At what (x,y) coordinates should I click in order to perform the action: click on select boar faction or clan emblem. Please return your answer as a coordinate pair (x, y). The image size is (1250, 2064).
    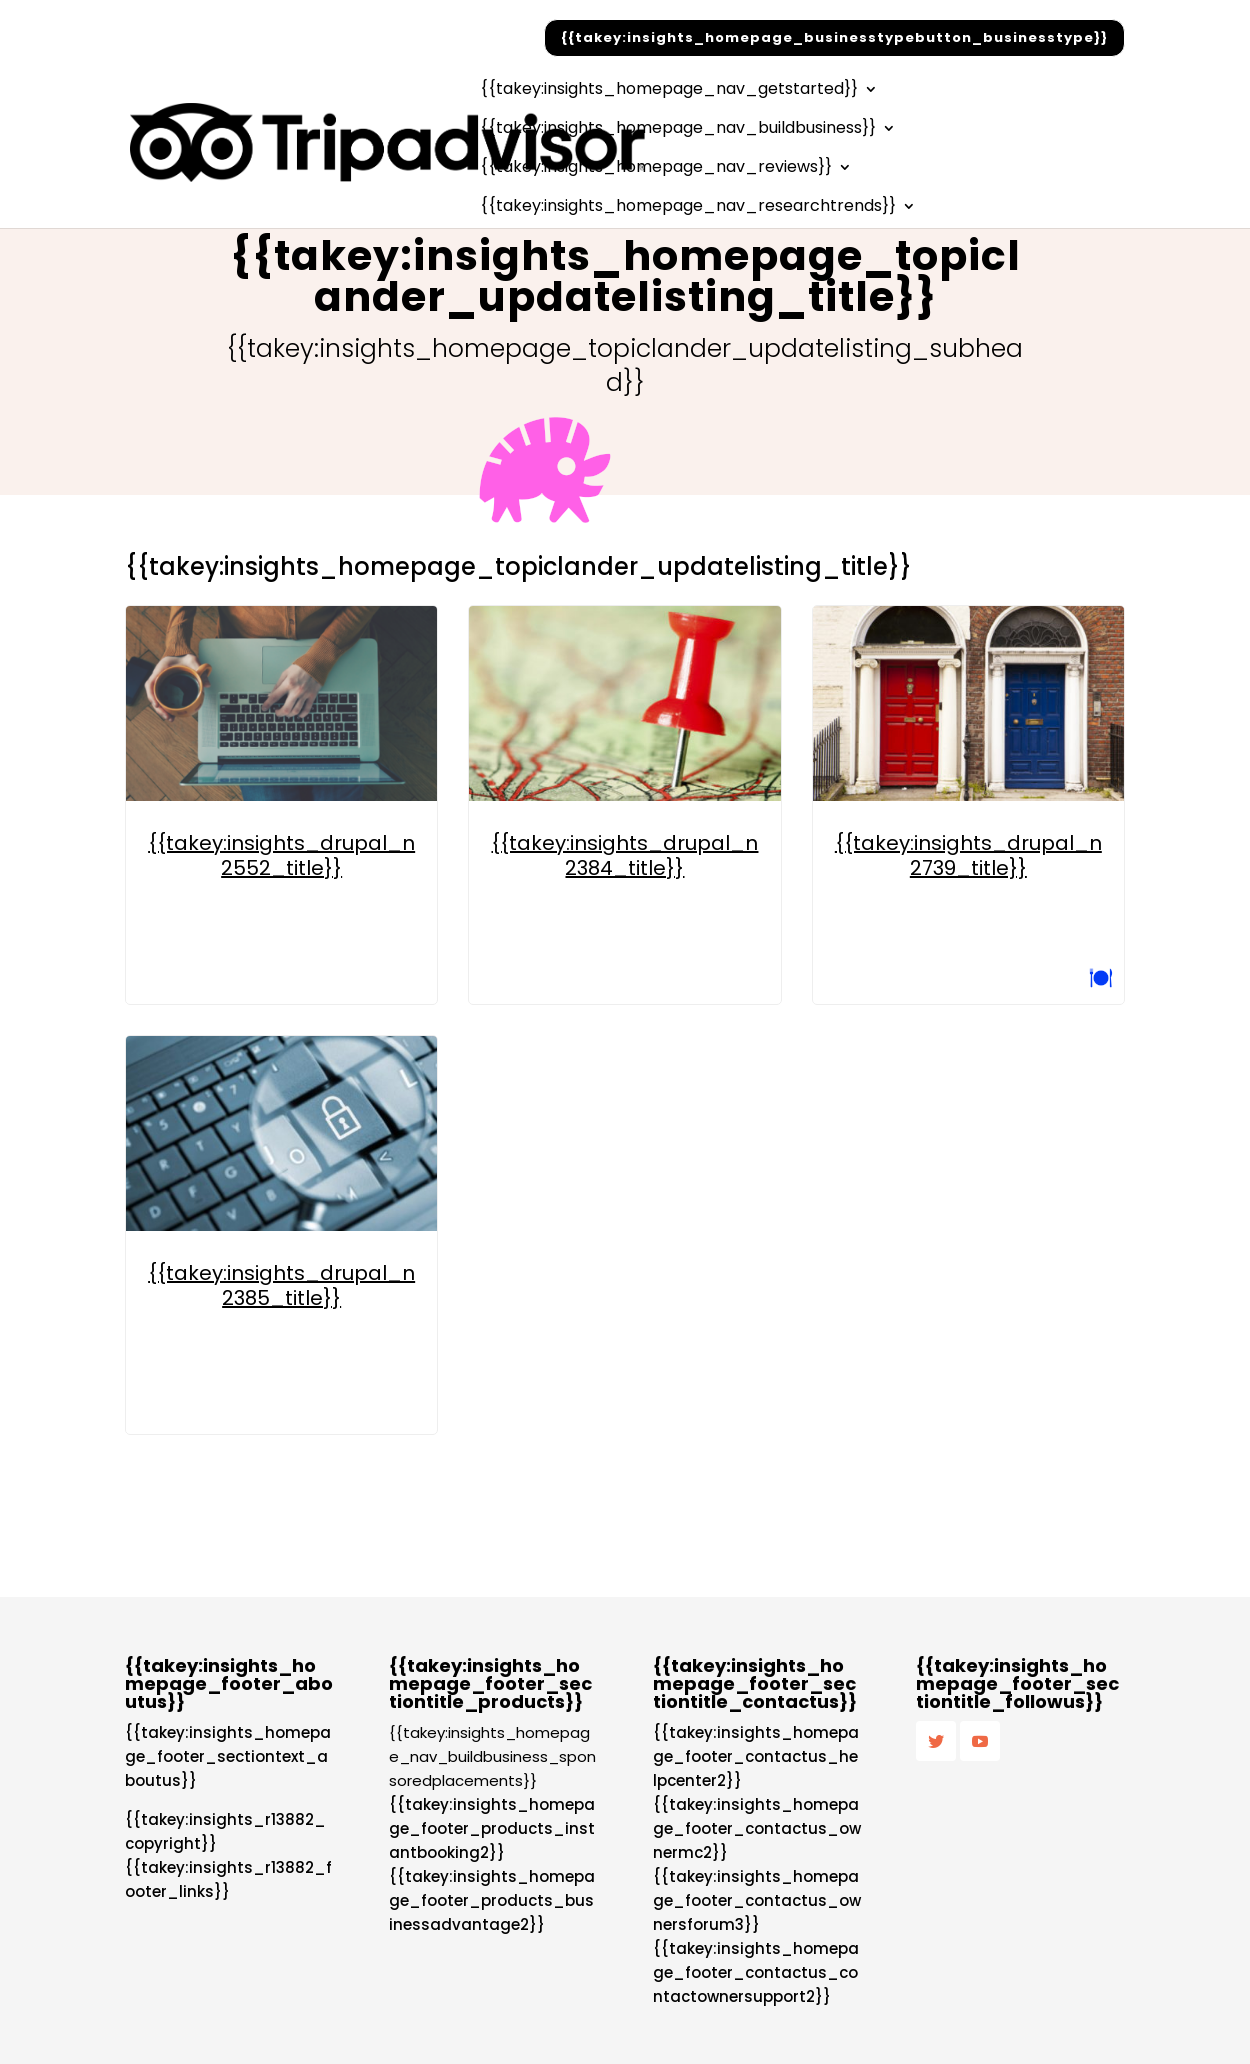
    Looking at the image, I should click on (545, 470).